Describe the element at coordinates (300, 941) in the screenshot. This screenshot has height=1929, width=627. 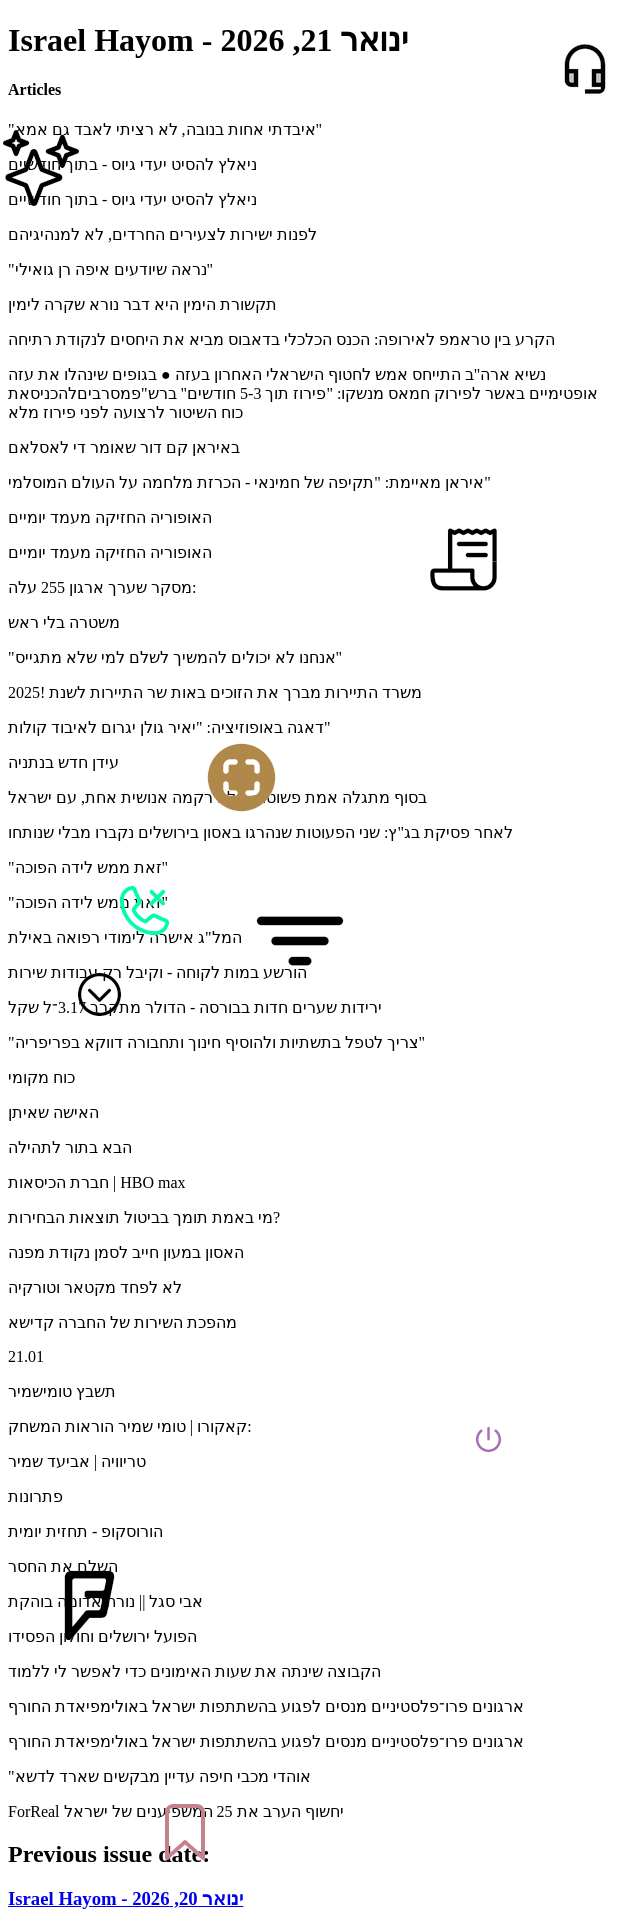
I see `filter or sort list items` at that location.